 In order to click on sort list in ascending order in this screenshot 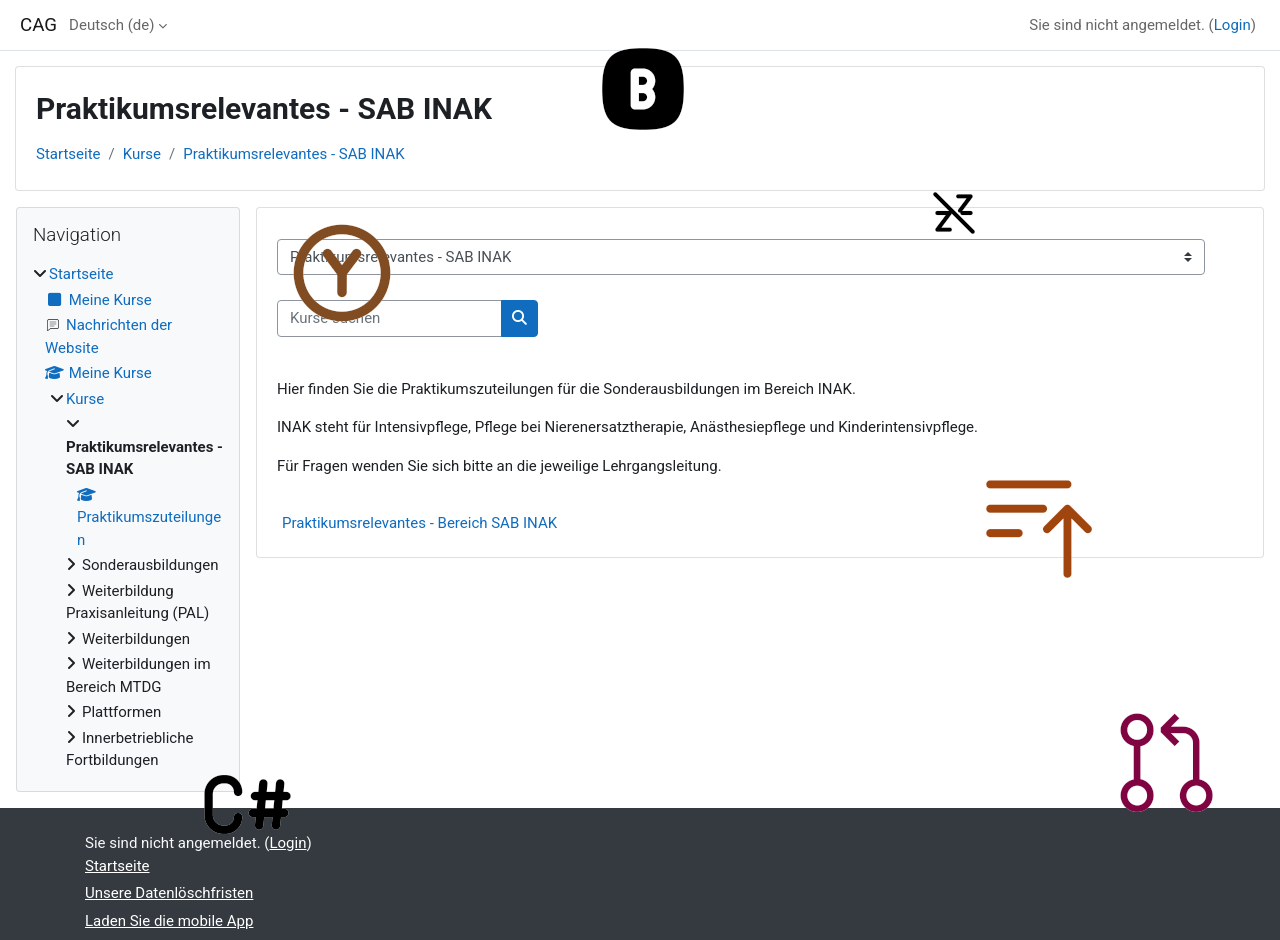, I will do `click(1039, 525)`.